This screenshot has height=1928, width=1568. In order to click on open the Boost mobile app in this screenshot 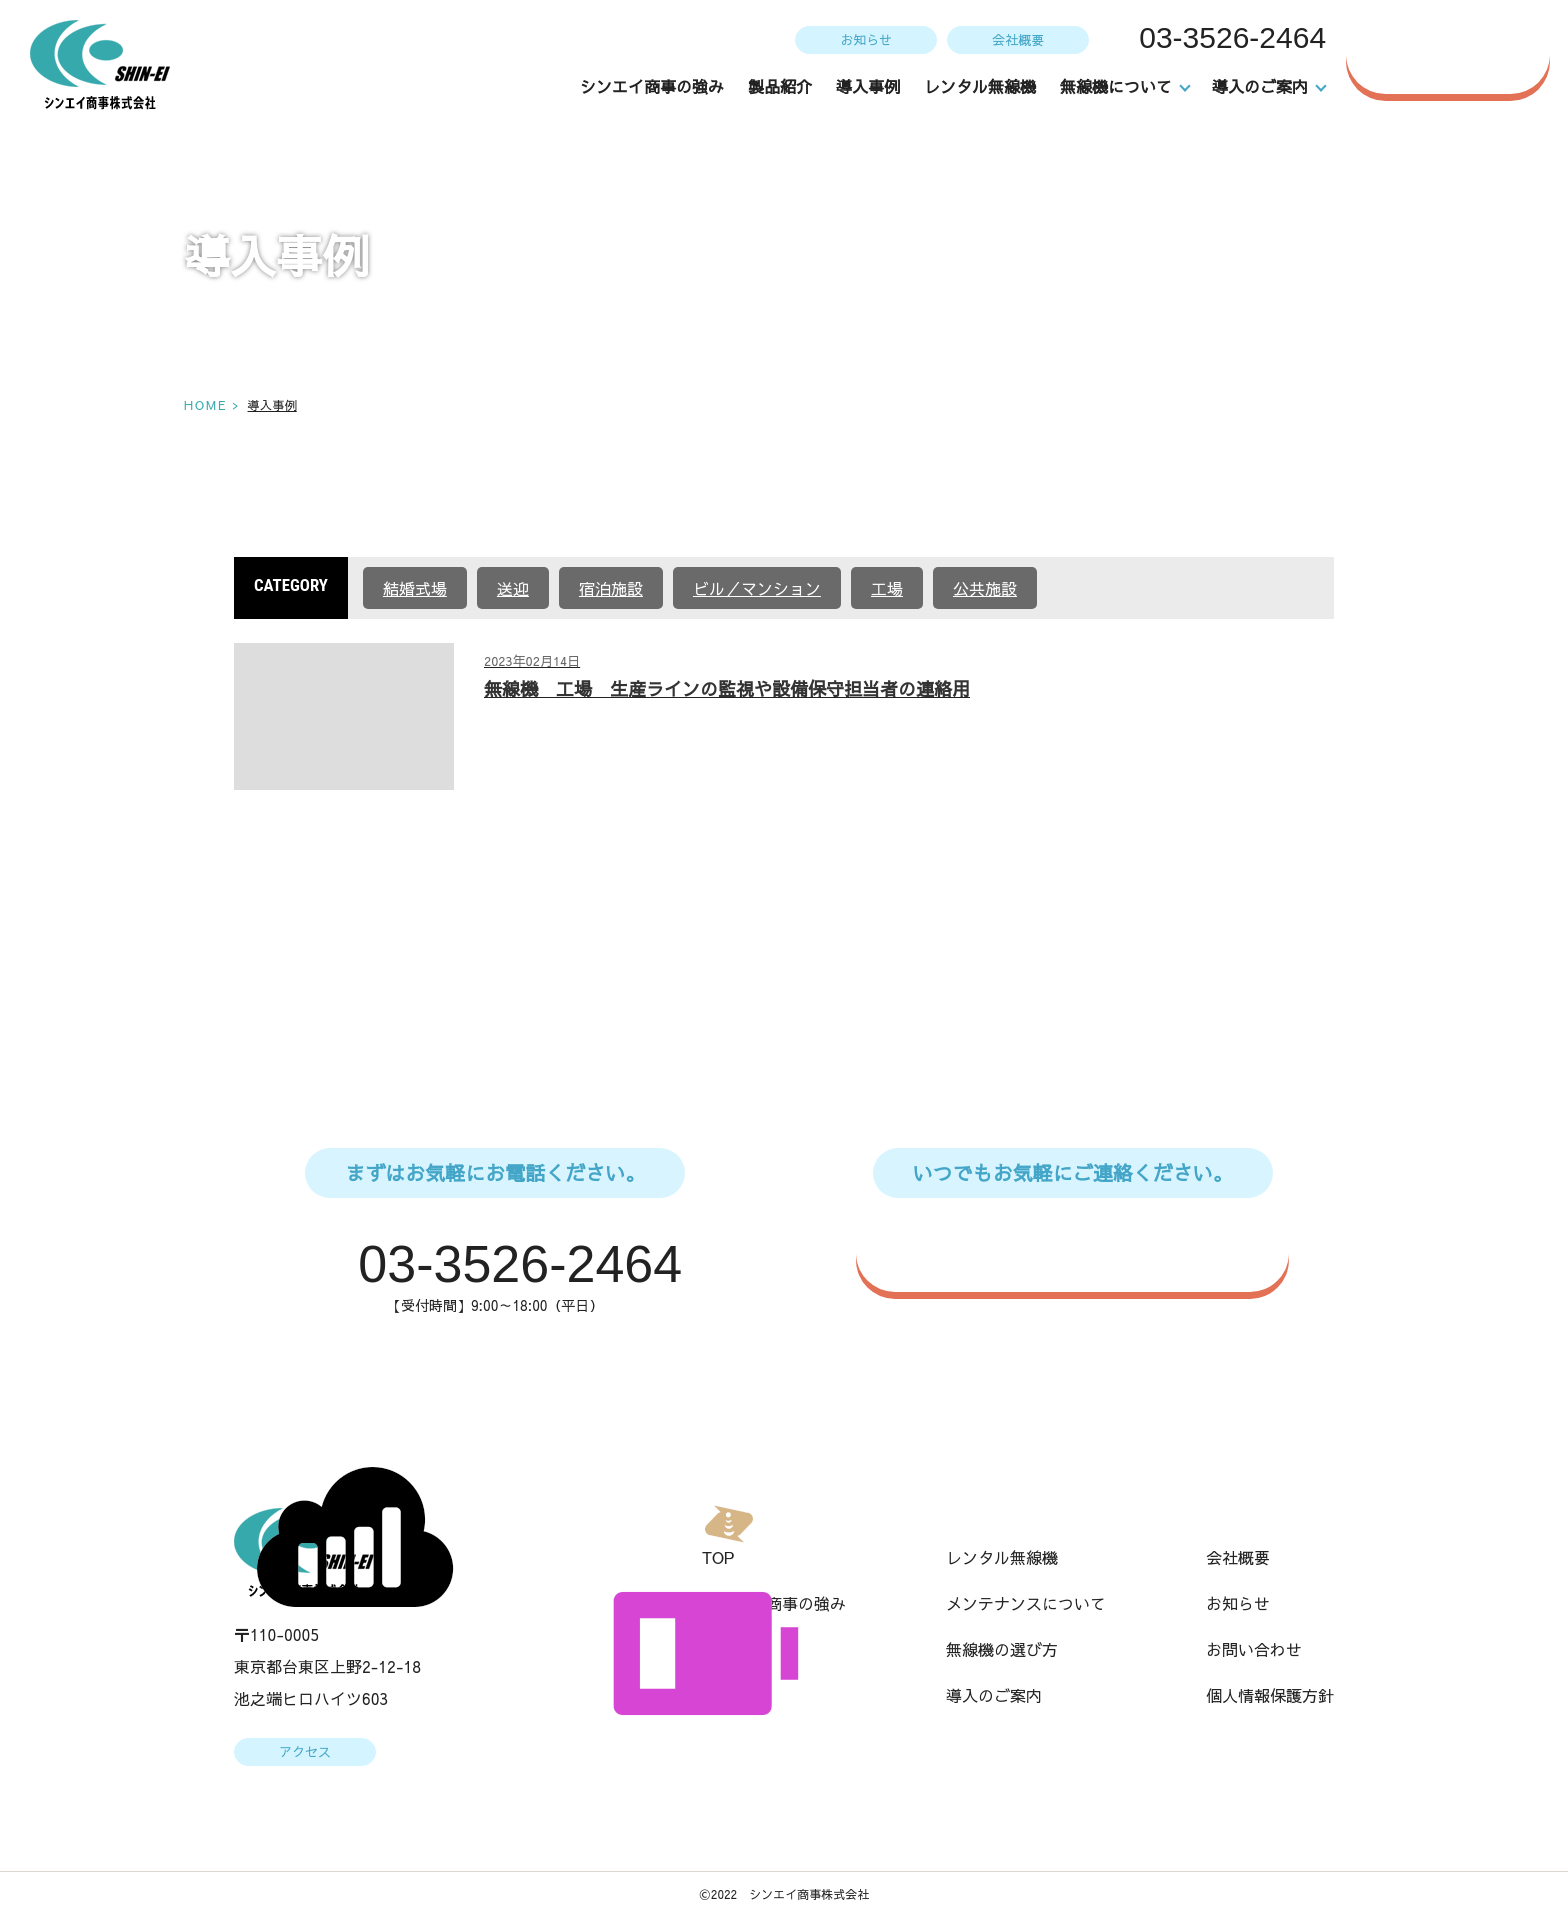, I will do `click(729, 1524)`.